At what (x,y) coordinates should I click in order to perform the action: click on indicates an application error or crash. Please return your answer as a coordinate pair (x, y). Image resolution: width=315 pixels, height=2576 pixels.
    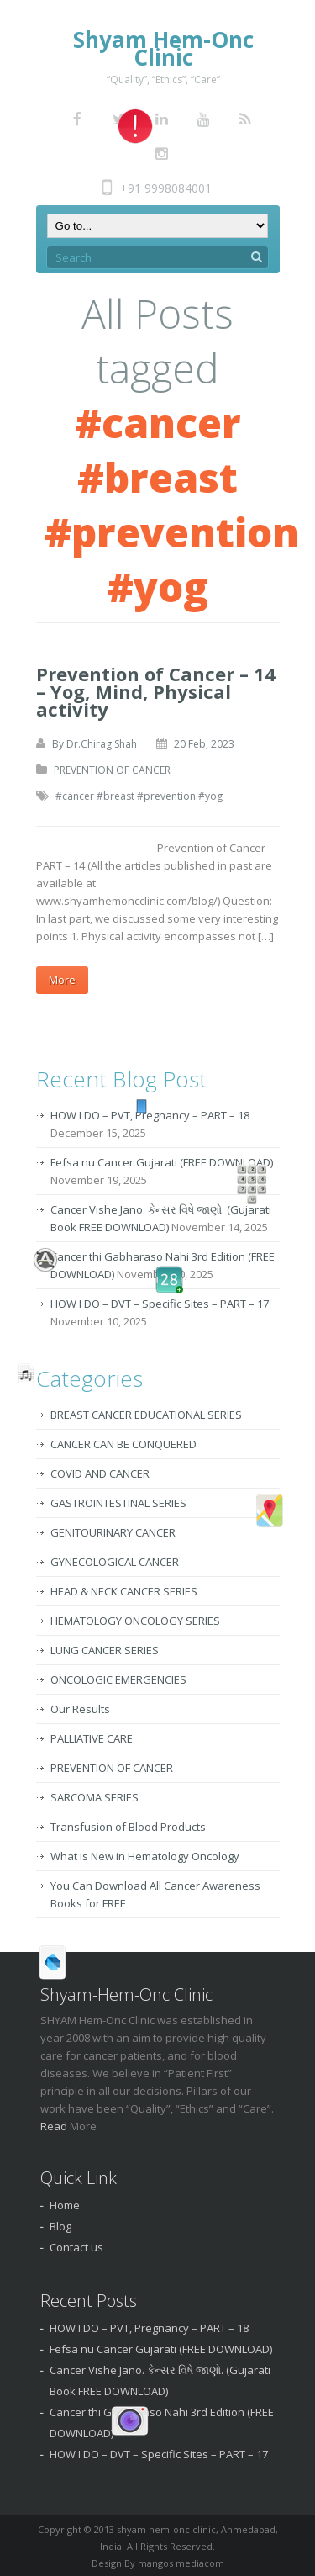
    Looking at the image, I should click on (135, 126).